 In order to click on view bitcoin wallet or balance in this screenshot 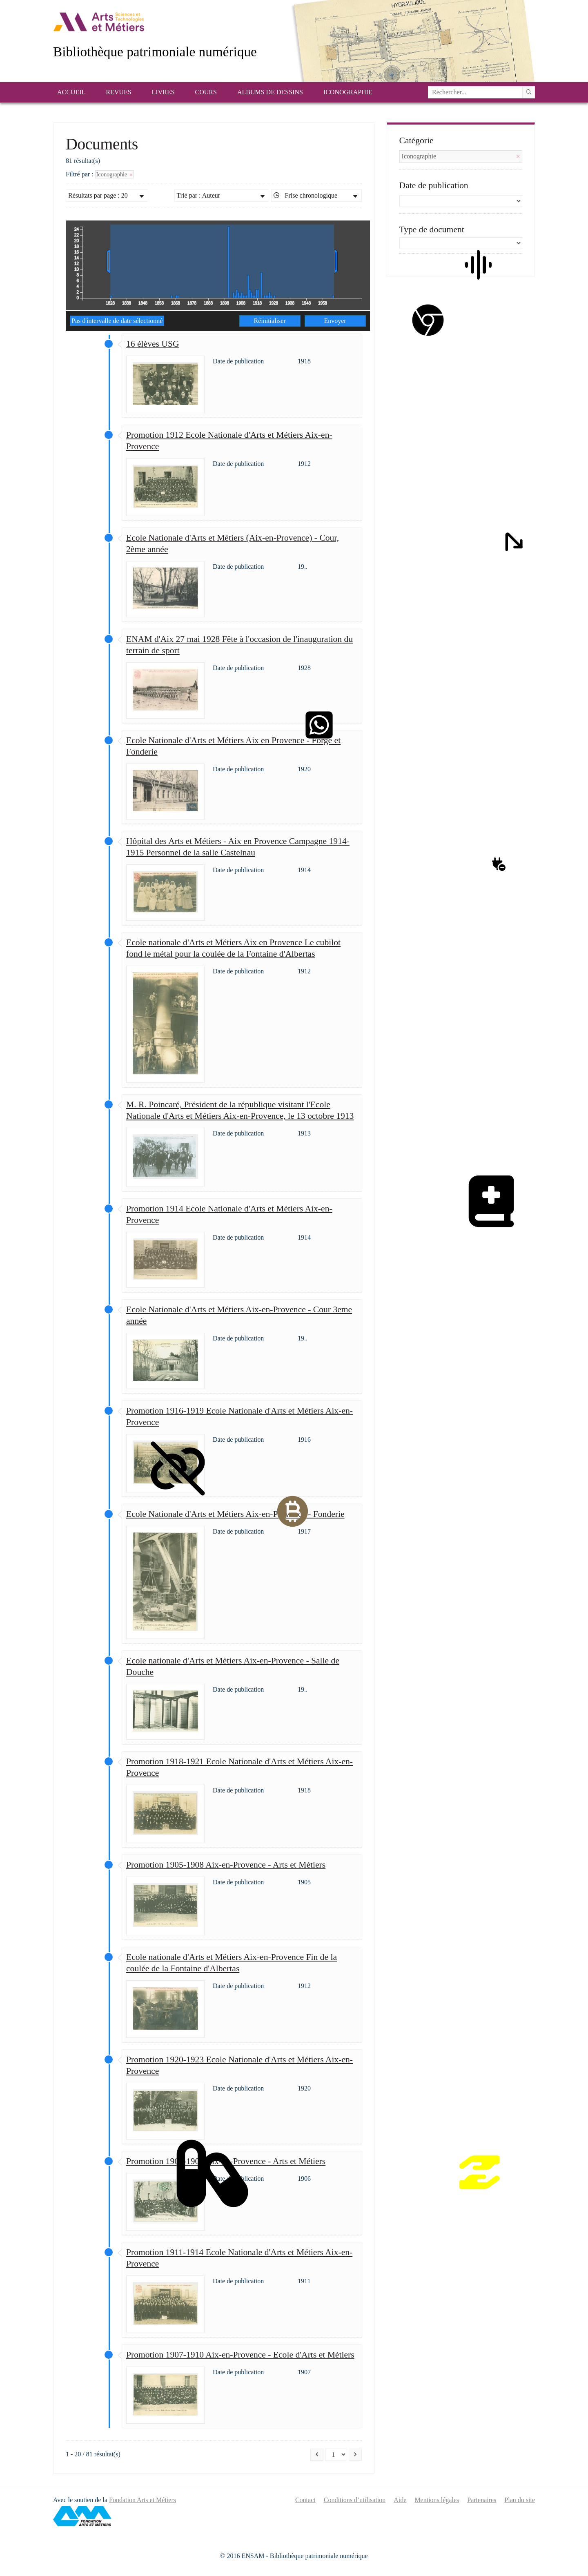, I will do `click(291, 1511)`.